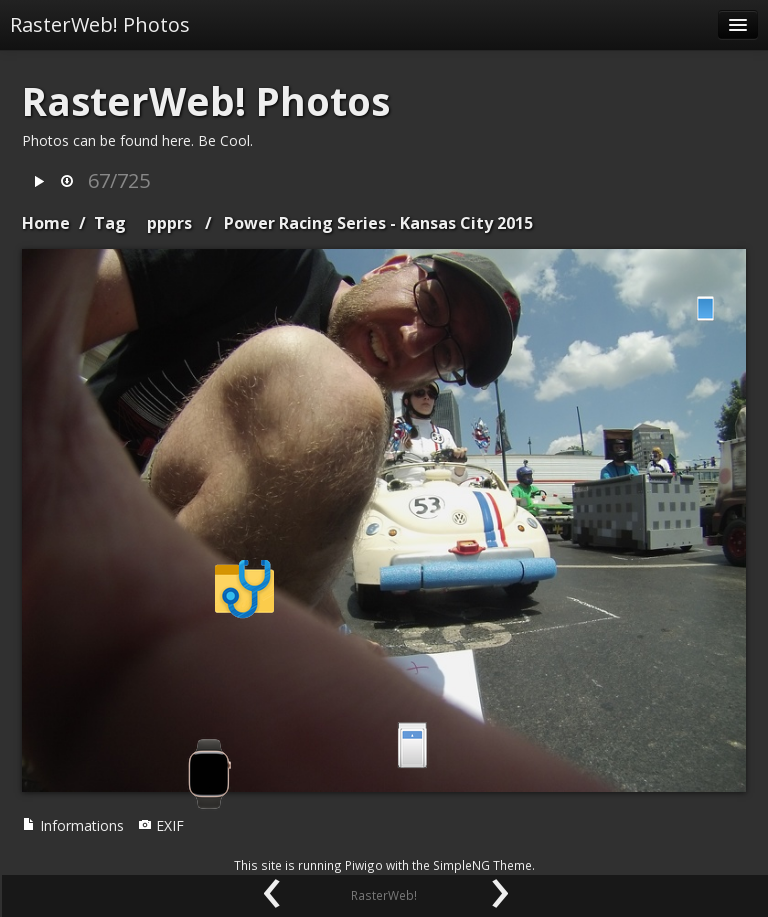 Image resolution: width=768 pixels, height=917 pixels. I want to click on access system recovery tools and files, so click(244, 589).